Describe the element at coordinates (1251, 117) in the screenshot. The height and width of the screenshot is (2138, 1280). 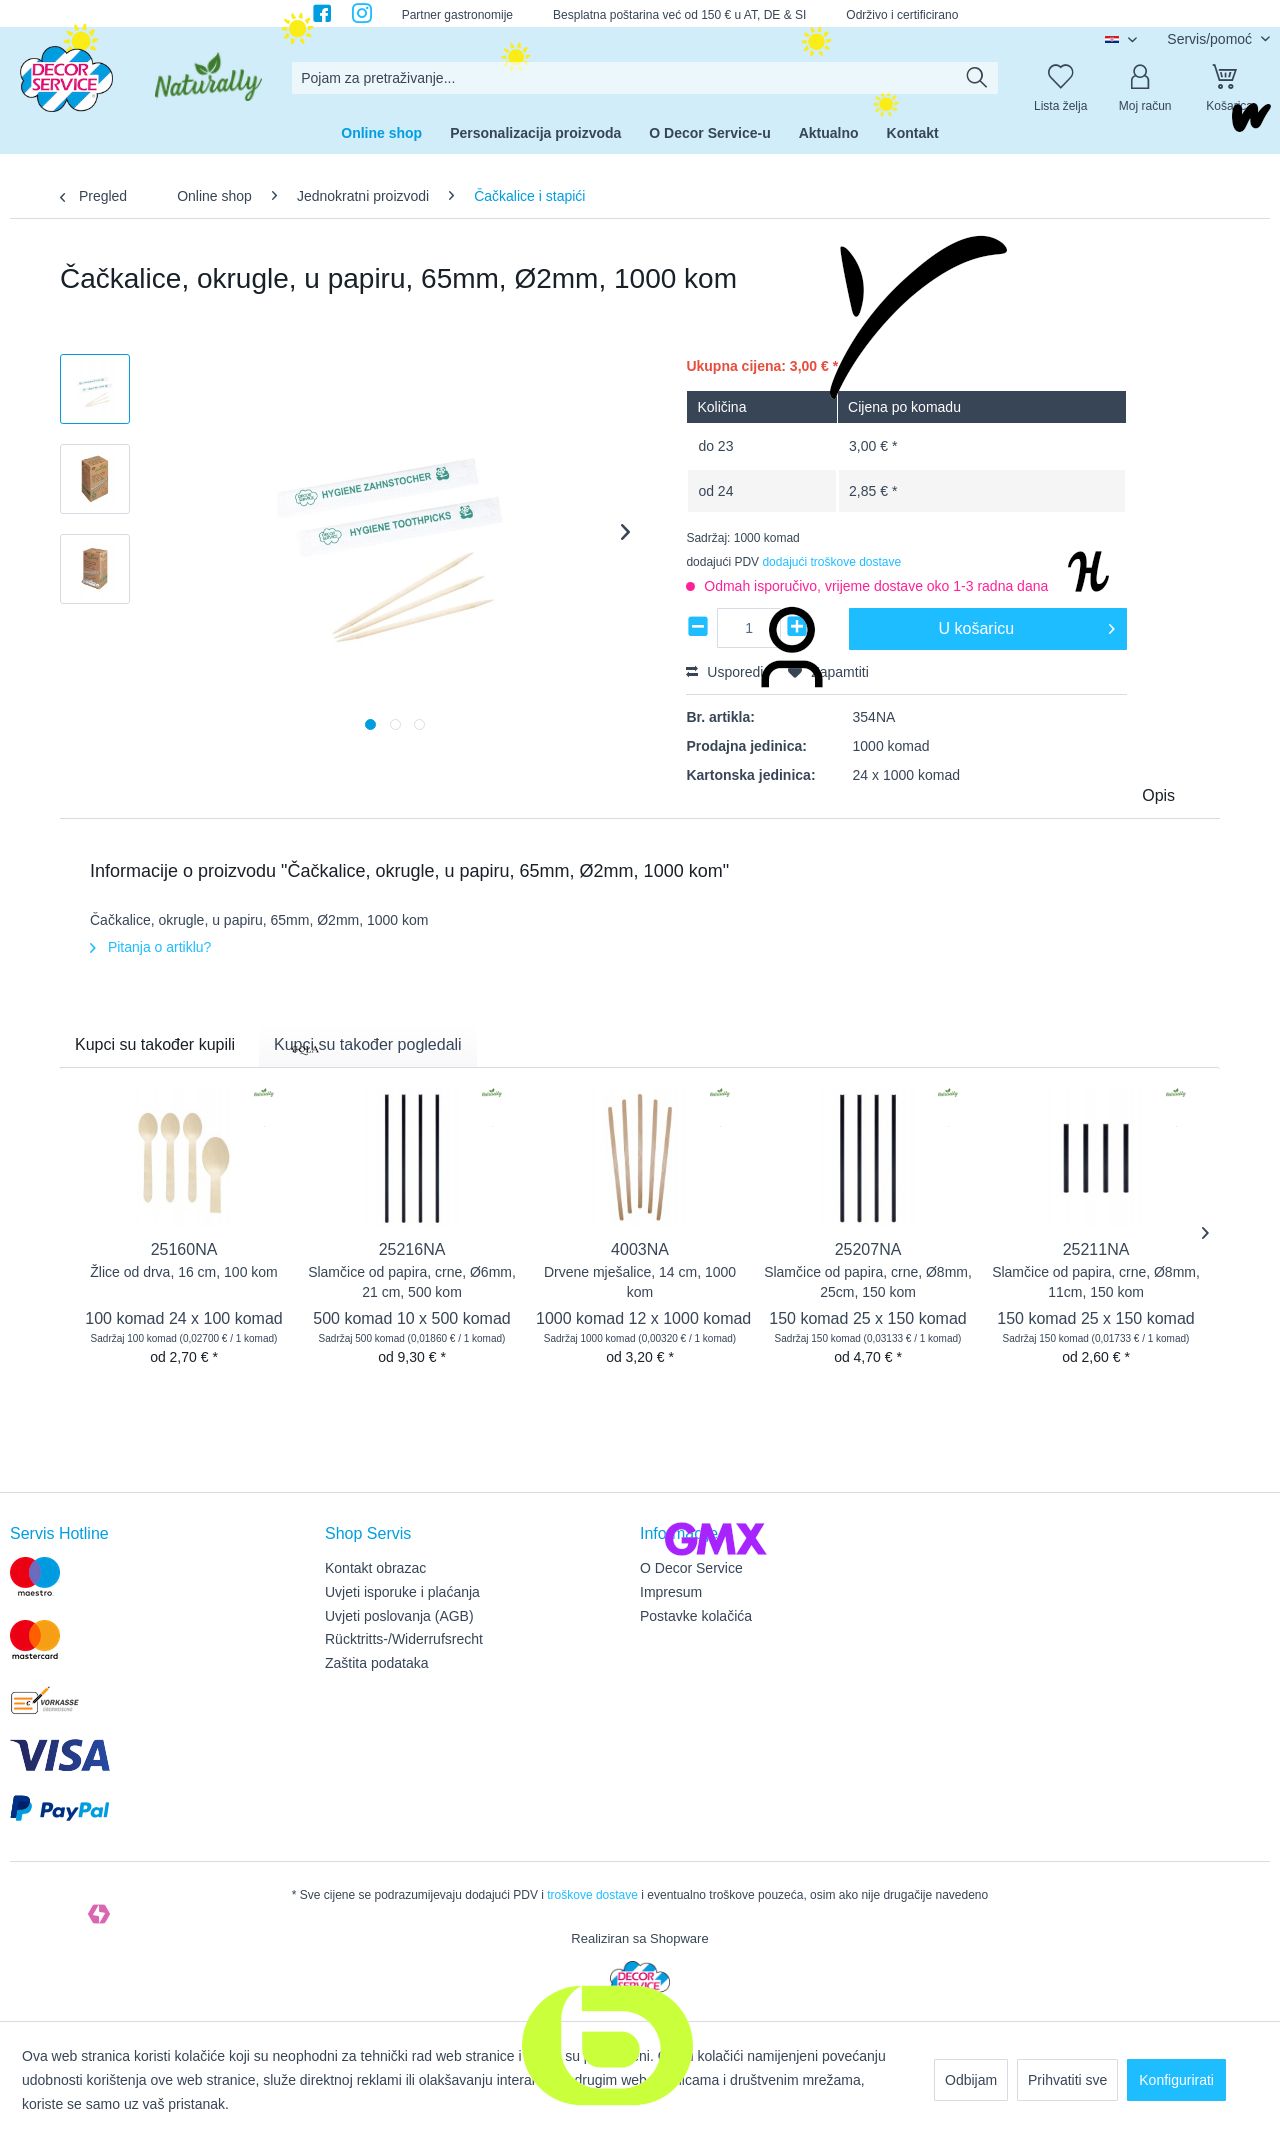
I see `open the wattpad app` at that location.